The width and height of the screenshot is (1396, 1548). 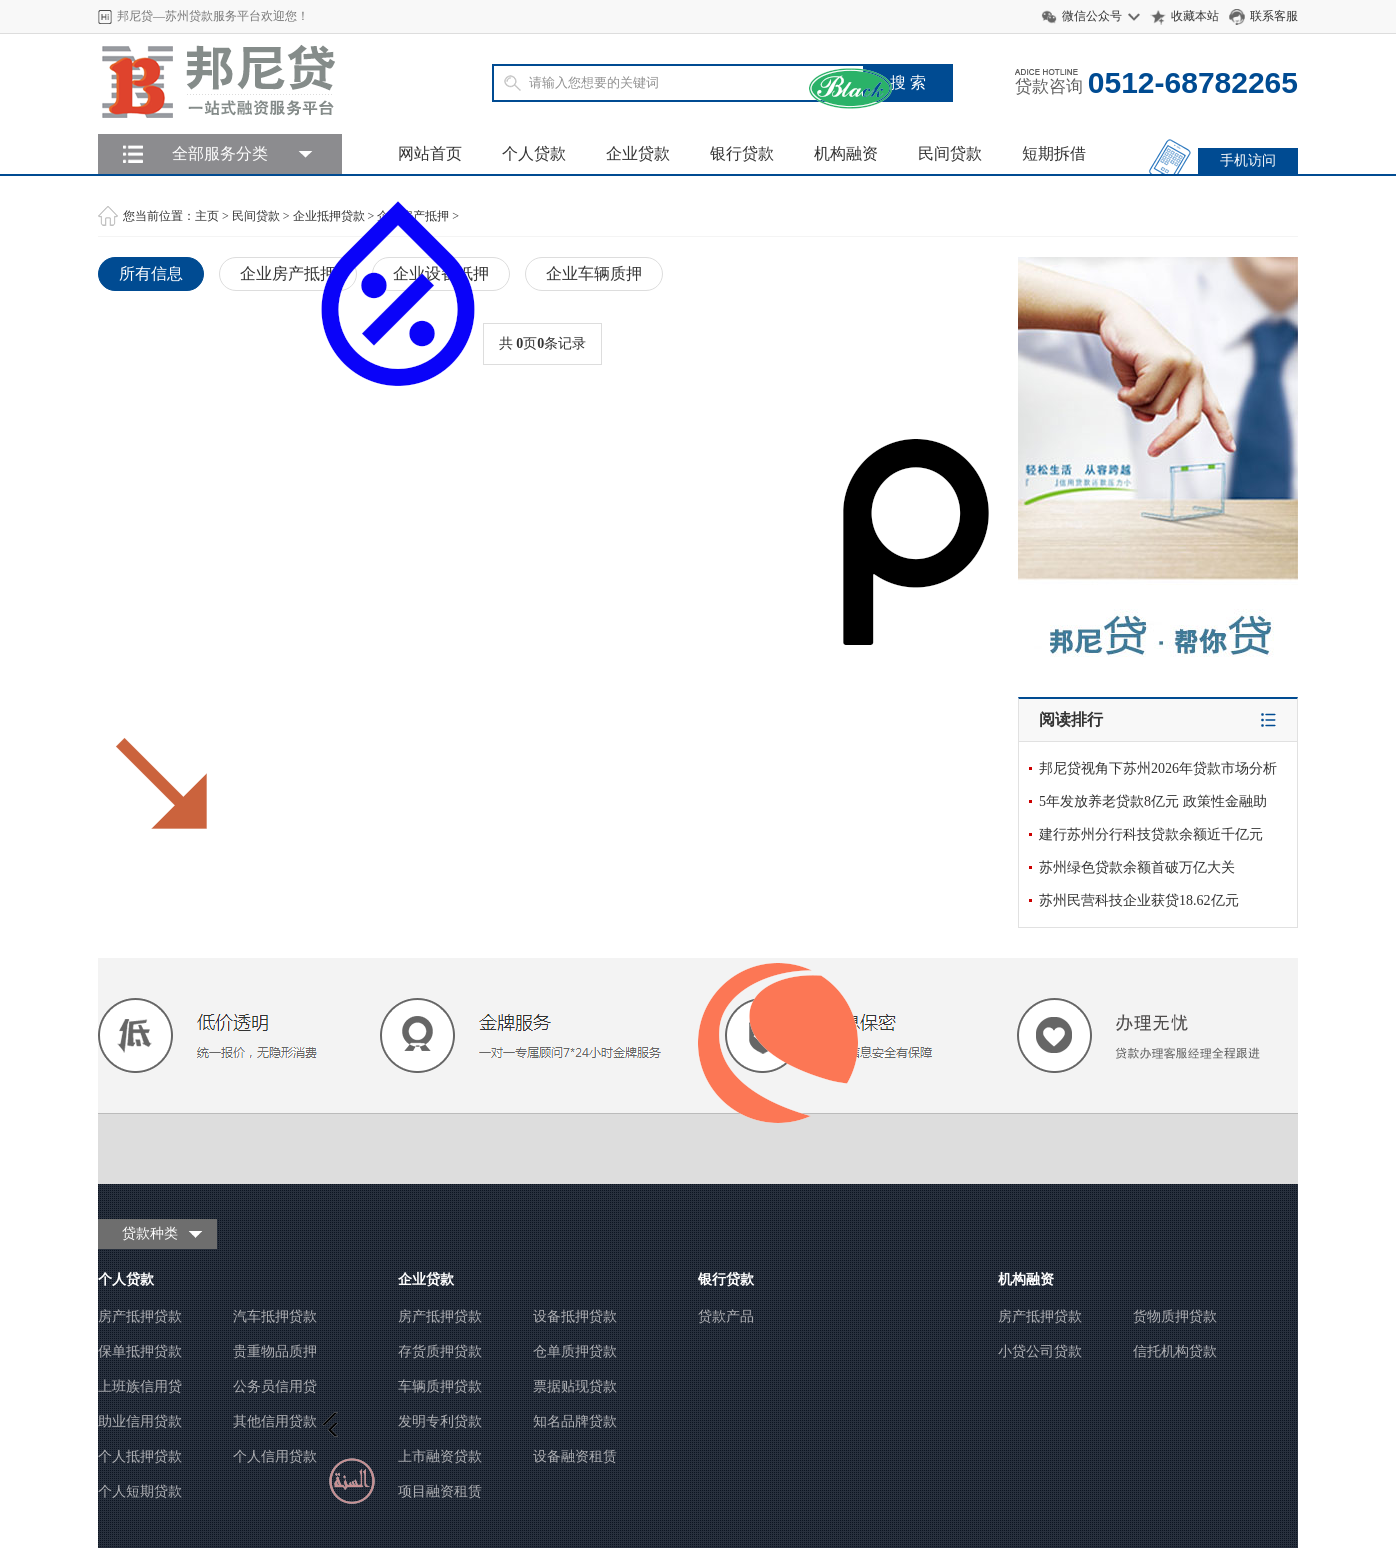 What do you see at coordinates (398, 301) in the screenshot?
I see `view current humidity level` at bounding box center [398, 301].